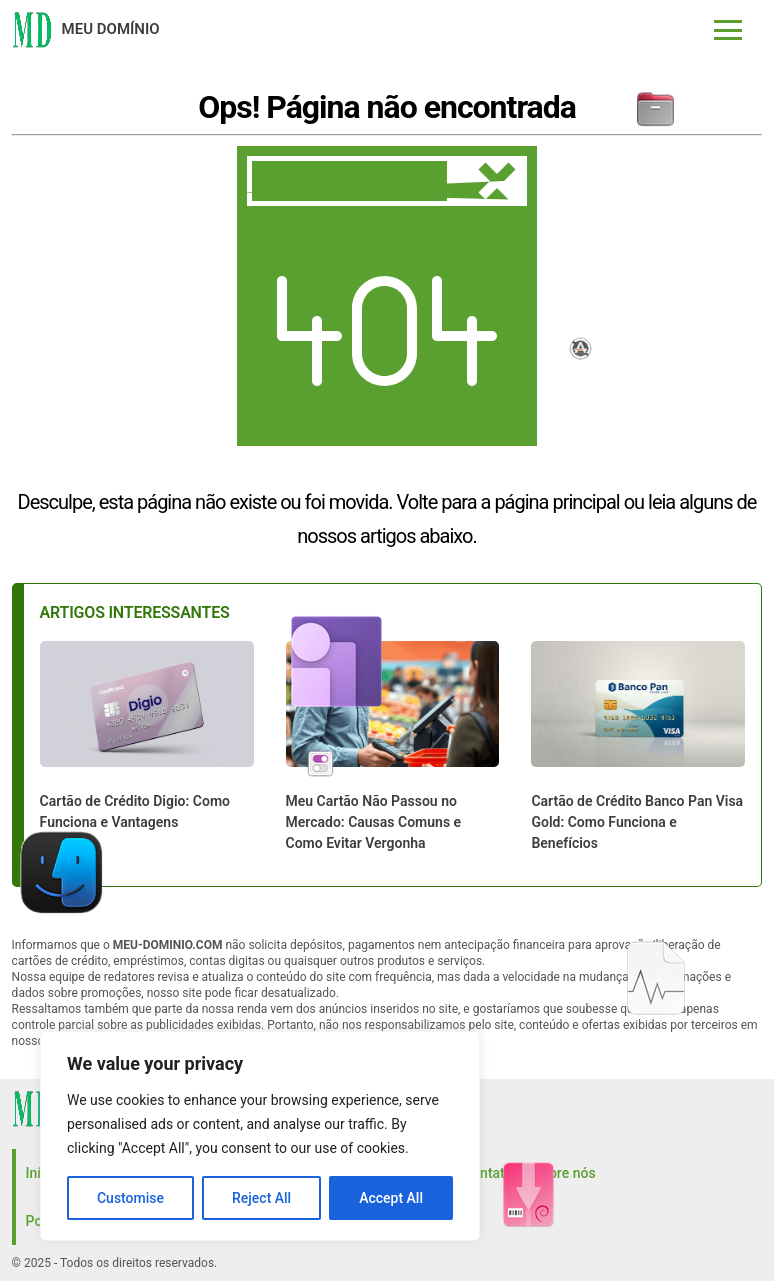 This screenshot has height=1281, width=774. Describe the element at coordinates (61, 872) in the screenshot. I see `open Finder to browse files and folders` at that location.